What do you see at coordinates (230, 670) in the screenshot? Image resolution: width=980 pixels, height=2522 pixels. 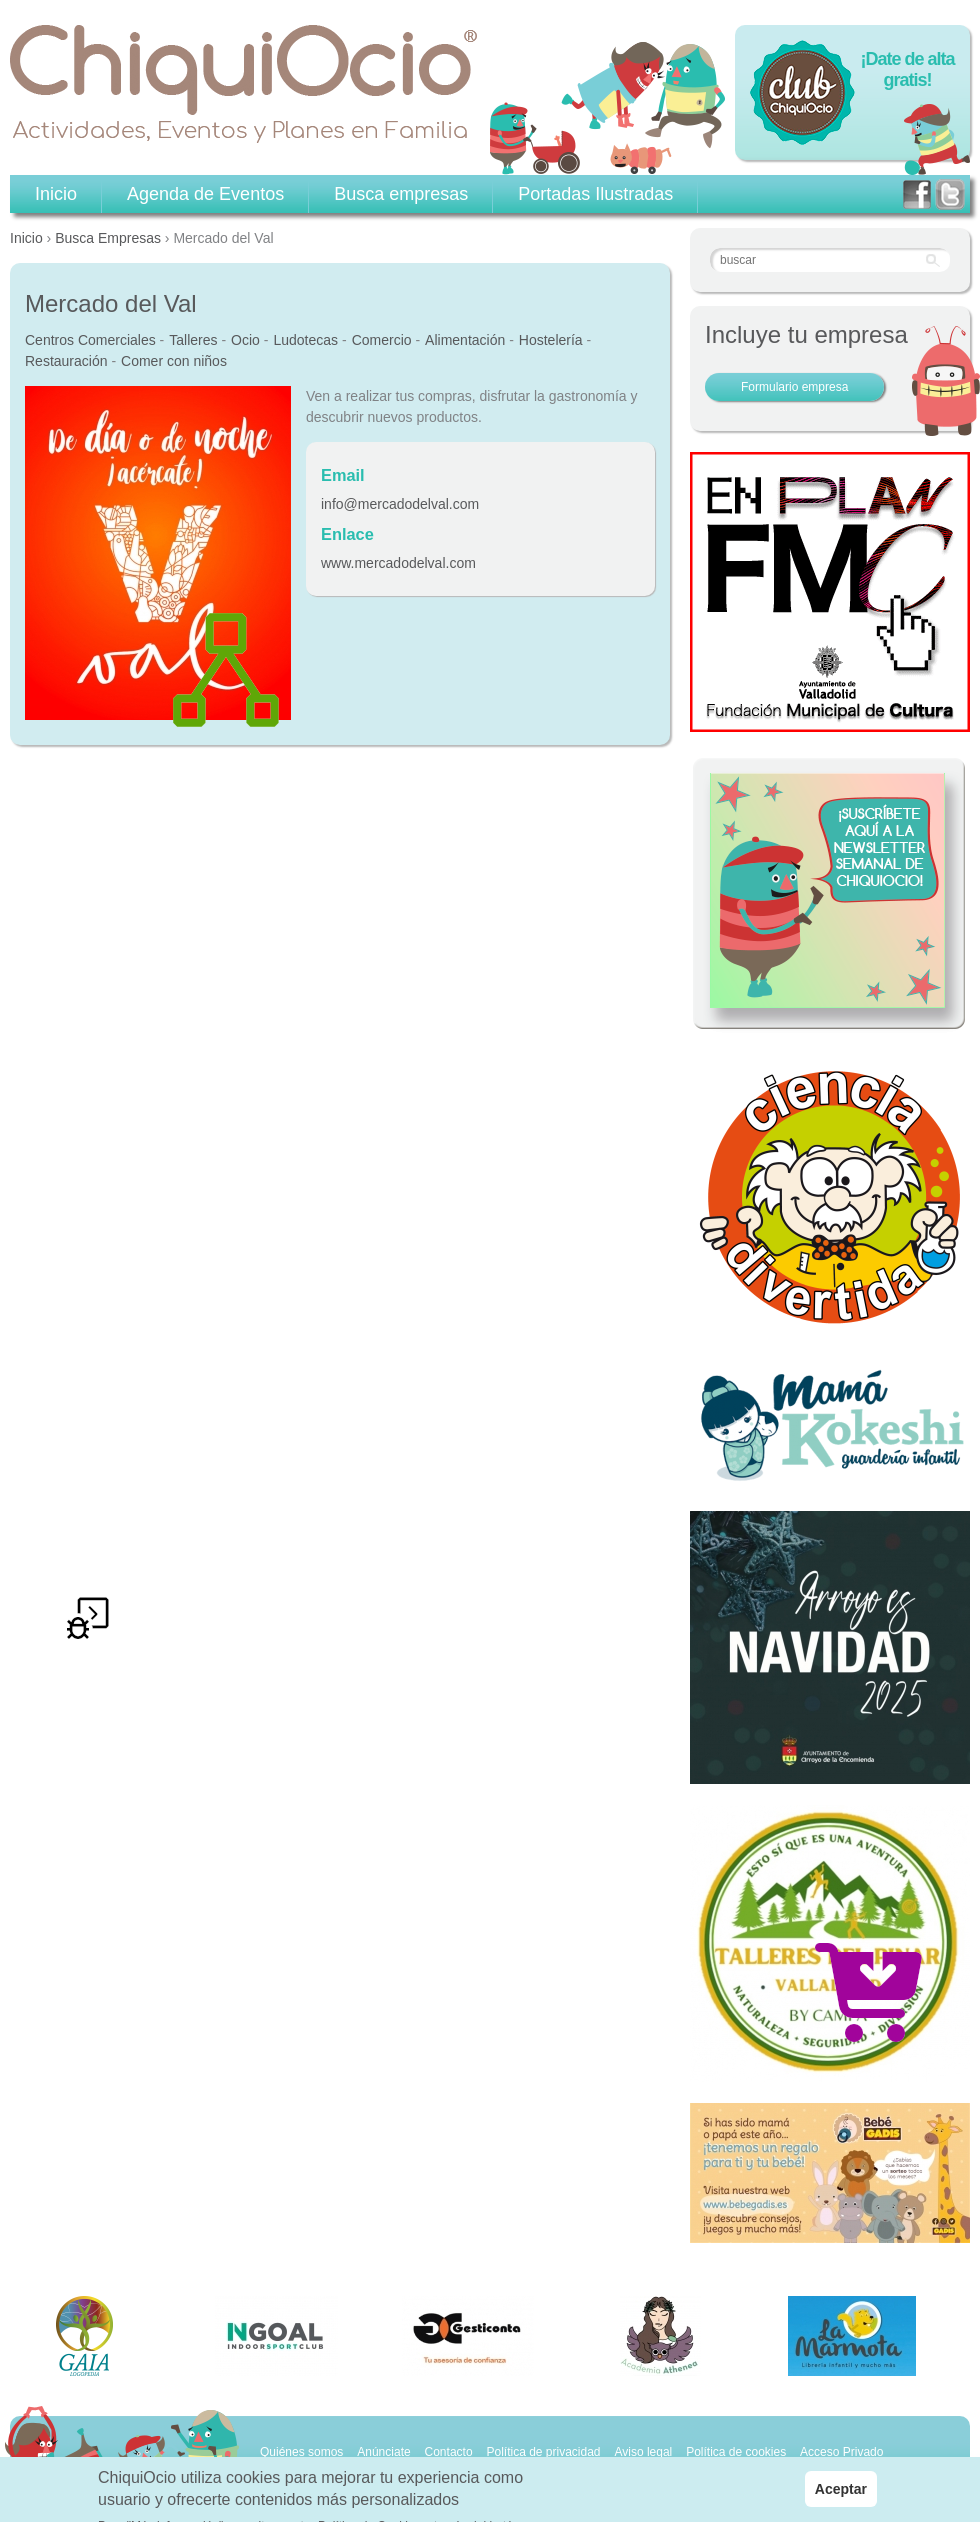 I see `view subtype hierarchy in code editor` at bounding box center [230, 670].